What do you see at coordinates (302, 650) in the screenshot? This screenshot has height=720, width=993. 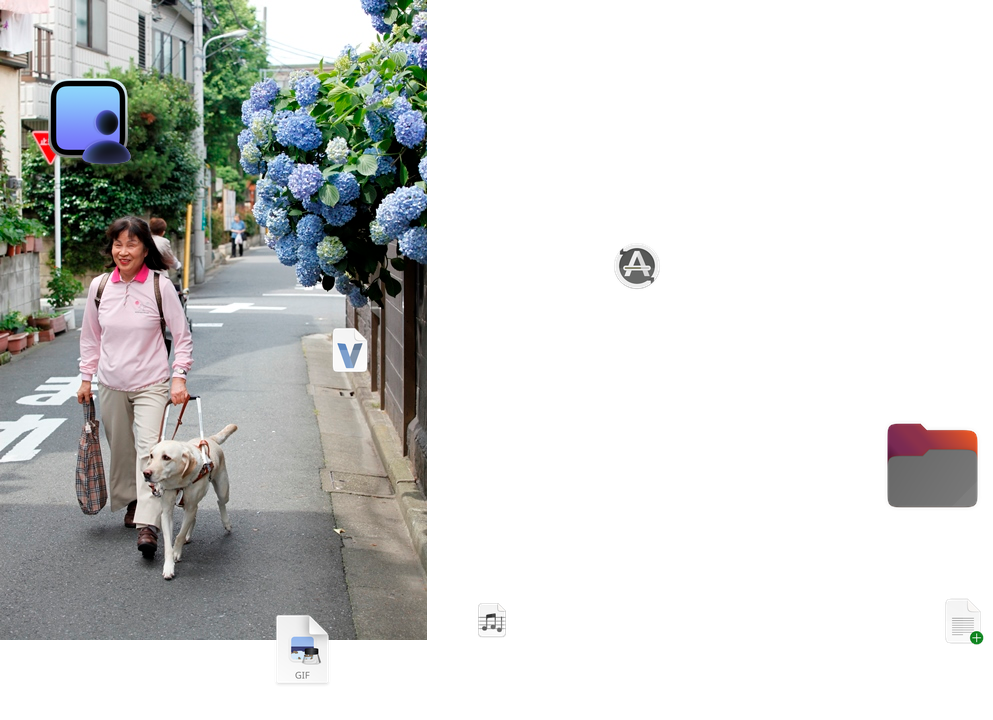 I see `a GIF image file` at bounding box center [302, 650].